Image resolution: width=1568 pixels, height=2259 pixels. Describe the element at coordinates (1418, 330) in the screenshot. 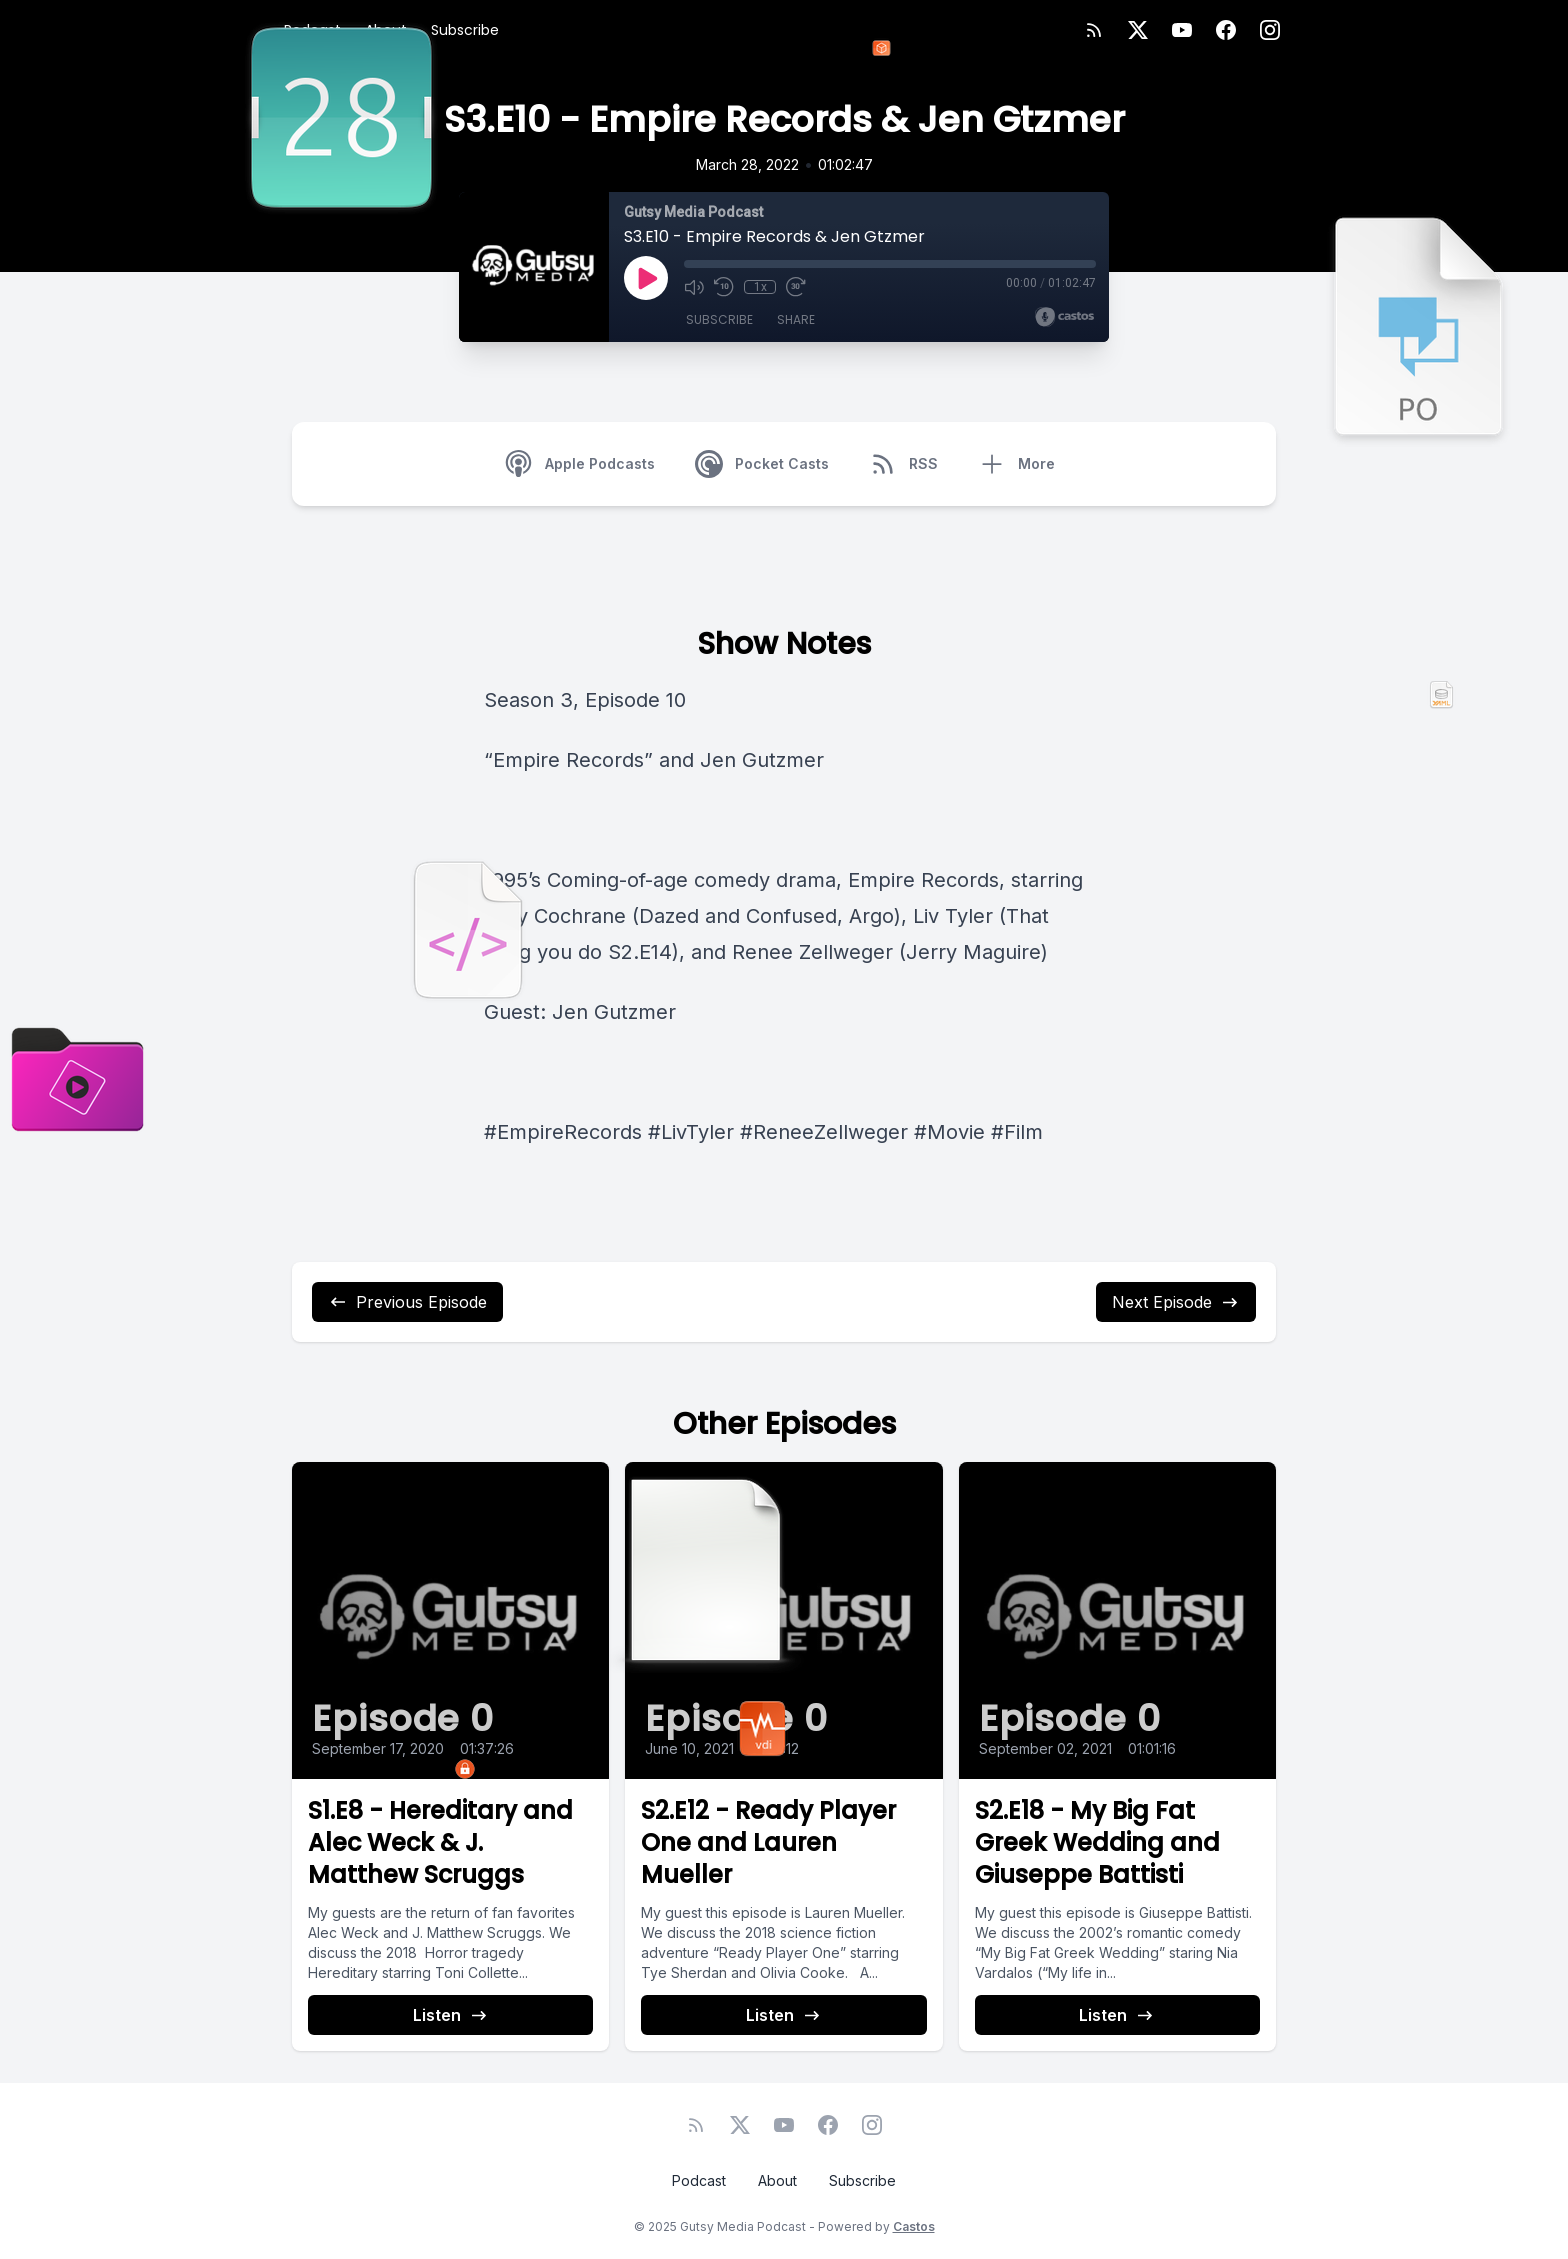

I see `a PO translation file` at that location.